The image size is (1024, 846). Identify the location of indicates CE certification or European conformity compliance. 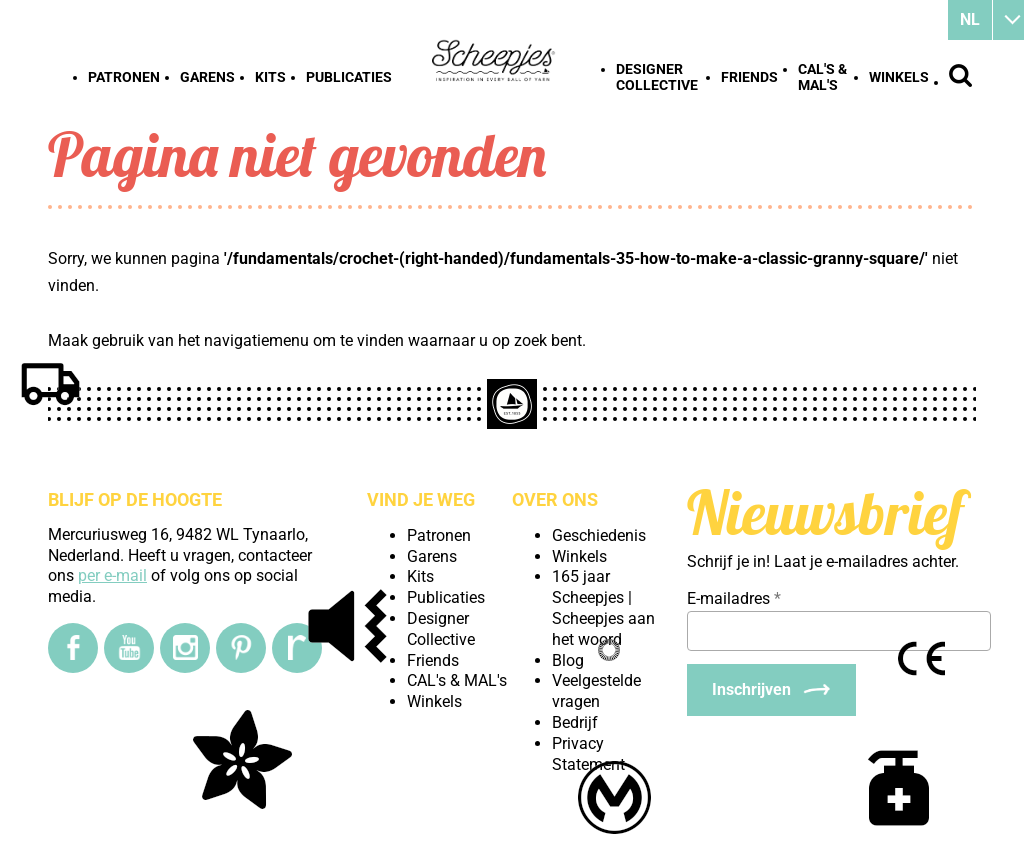
(921, 658).